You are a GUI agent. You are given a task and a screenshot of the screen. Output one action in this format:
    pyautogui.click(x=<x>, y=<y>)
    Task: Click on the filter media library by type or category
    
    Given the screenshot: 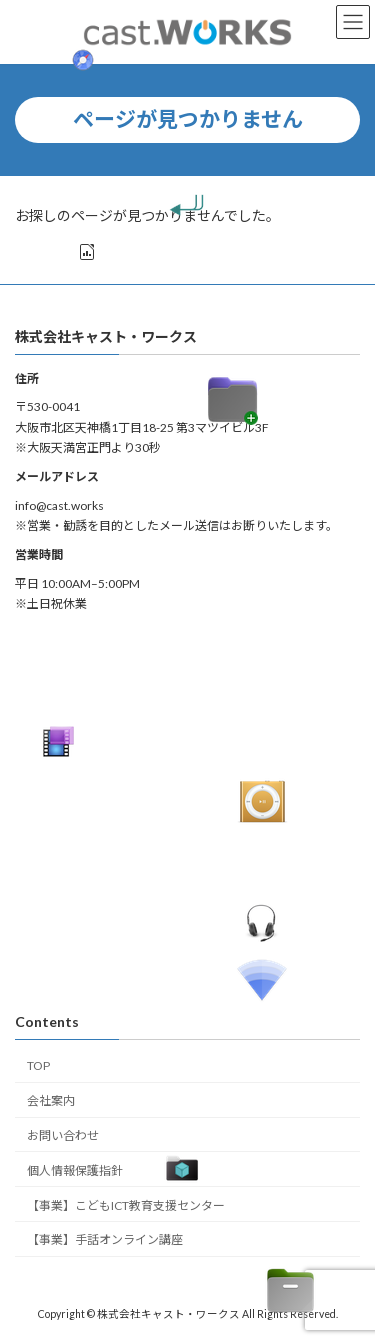 What is the action you would take?
    pyautogui.click(x=58, y=741)
    